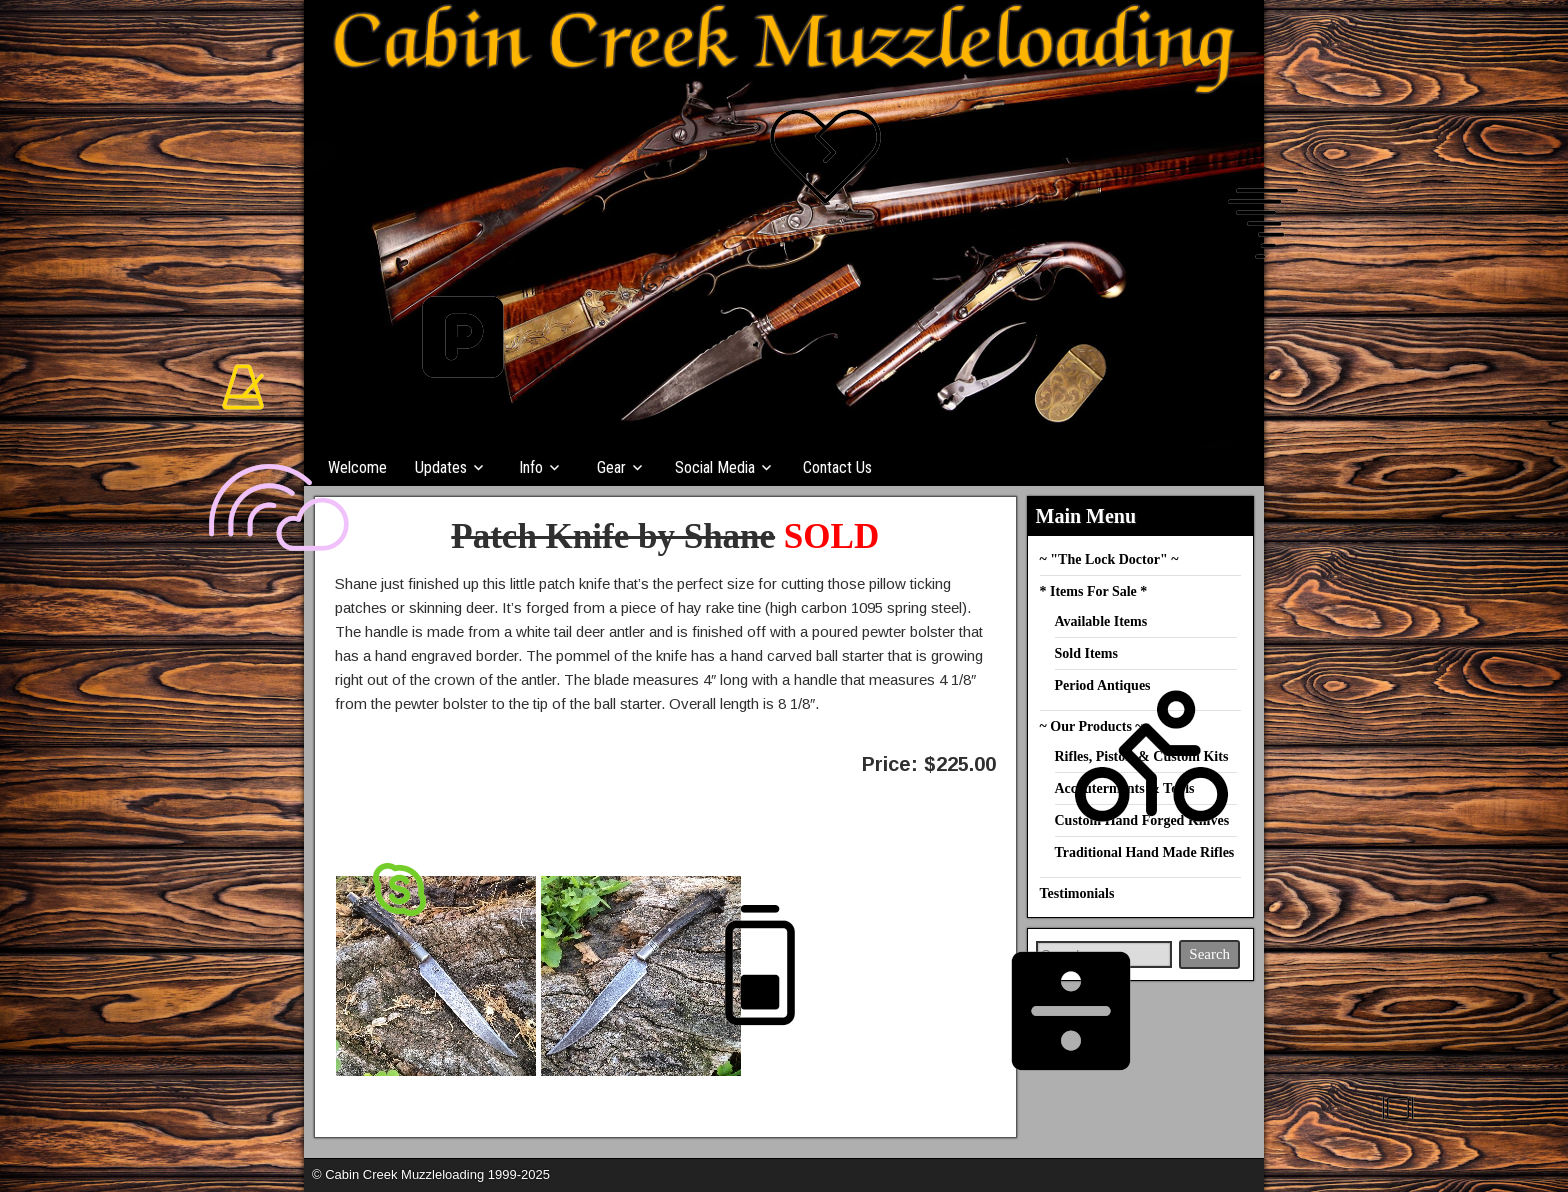 Image resolution: width=1568 pixels, height=1192 pixels. I want to click on indicates medium battery level, so click(760, 967).